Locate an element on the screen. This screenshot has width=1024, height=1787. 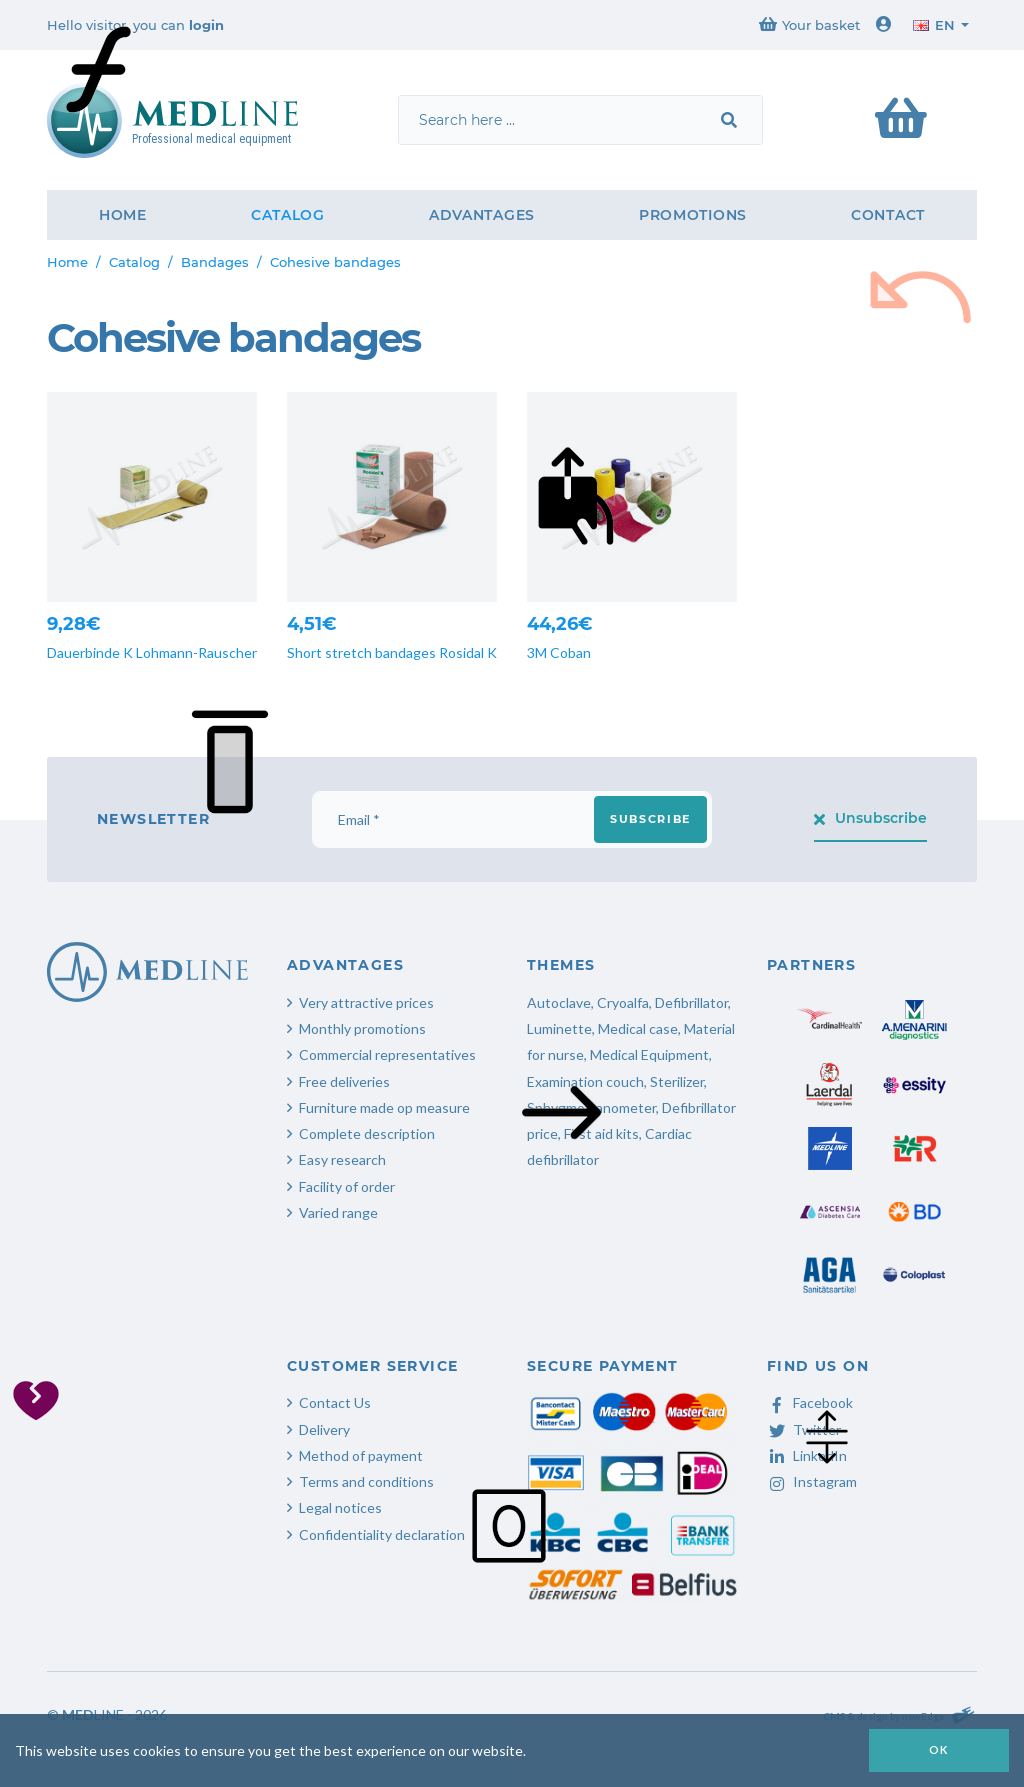
align element to top edge is located at coordinates (230, 760).